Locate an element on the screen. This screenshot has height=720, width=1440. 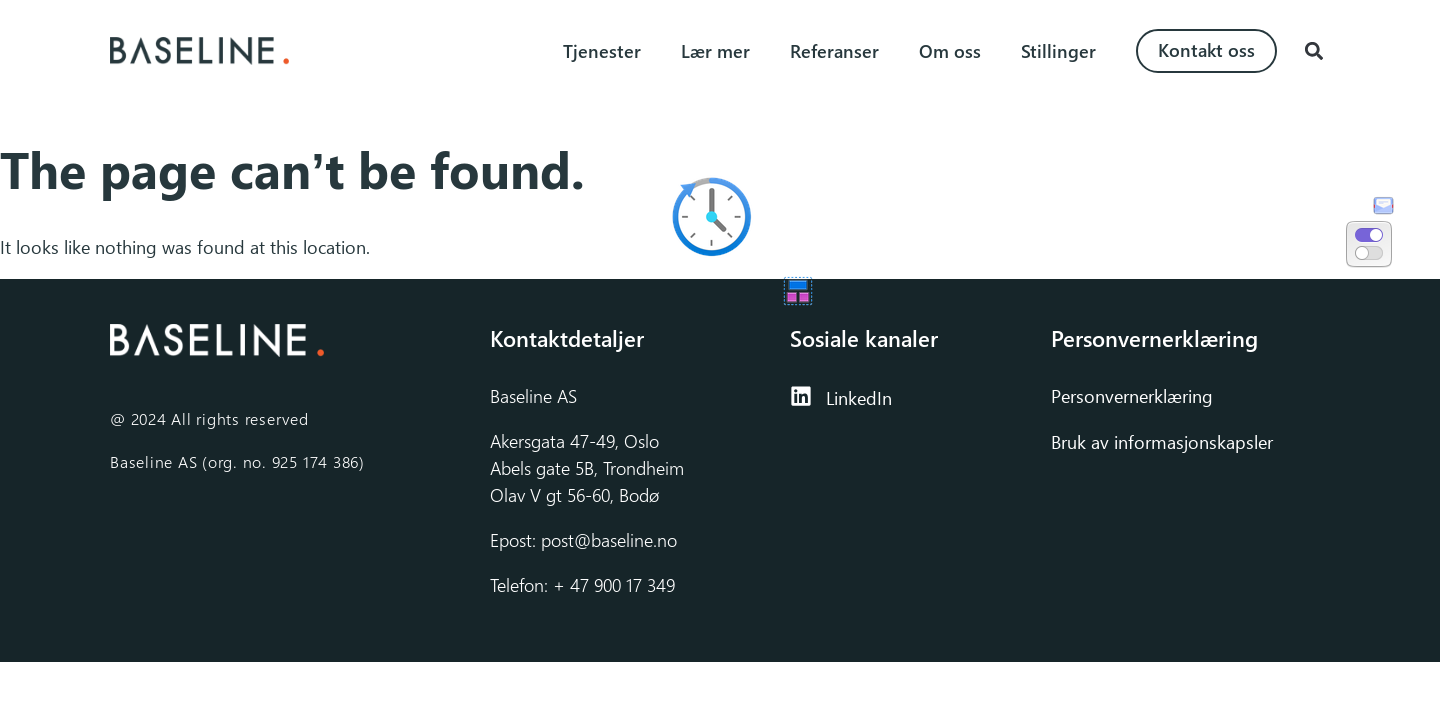
open system settings is located at coordinates (1369, 244).